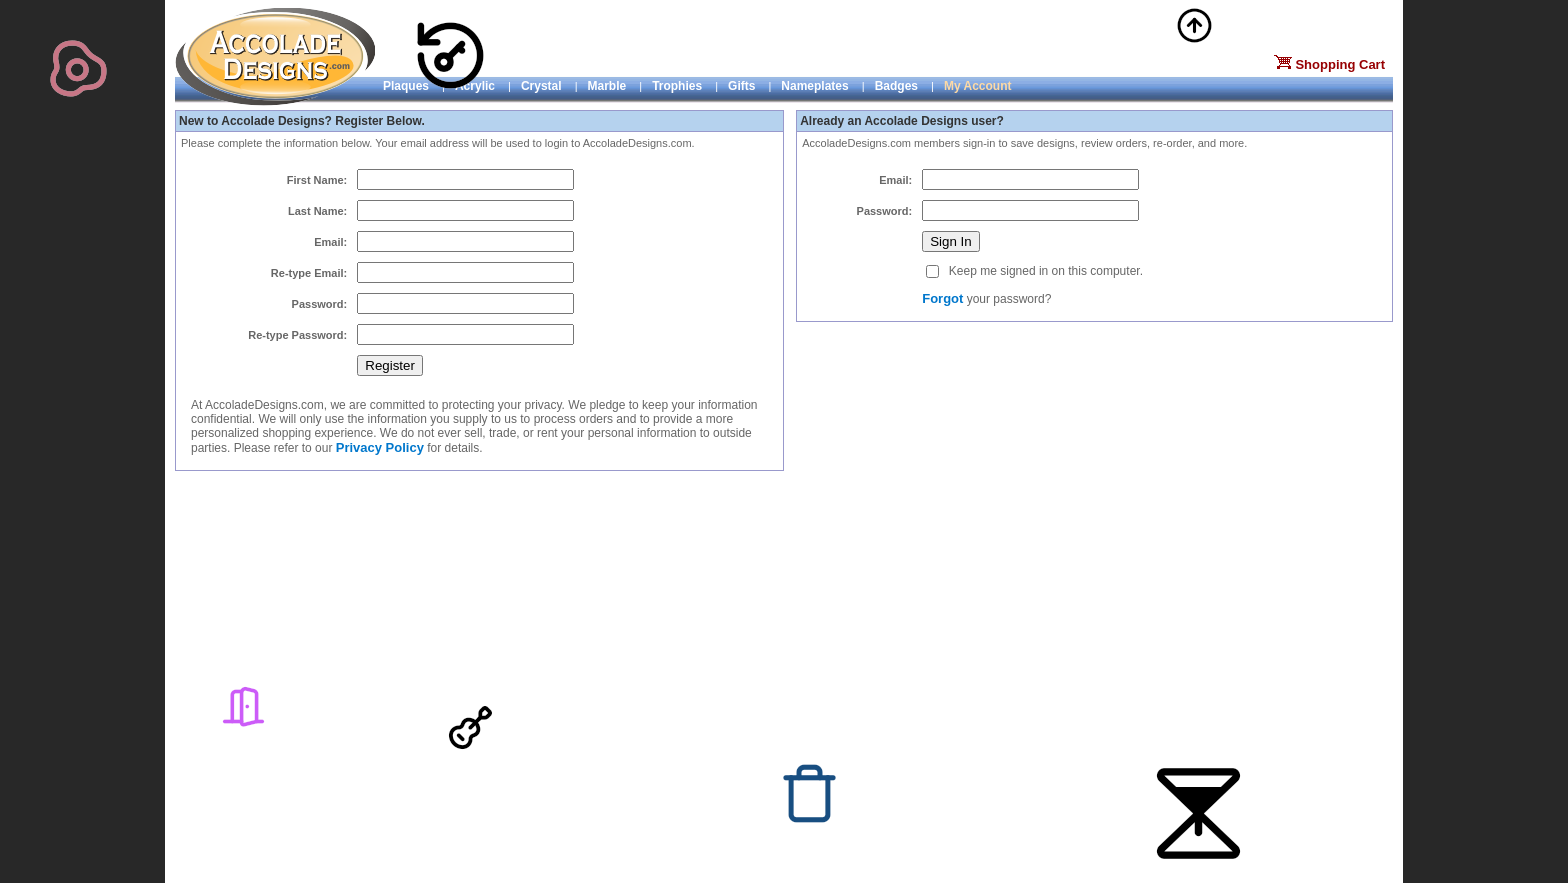  Describe the element at coordinates (450, 55) in the screenshot. I see `rotate or reset encryption key` at that location.